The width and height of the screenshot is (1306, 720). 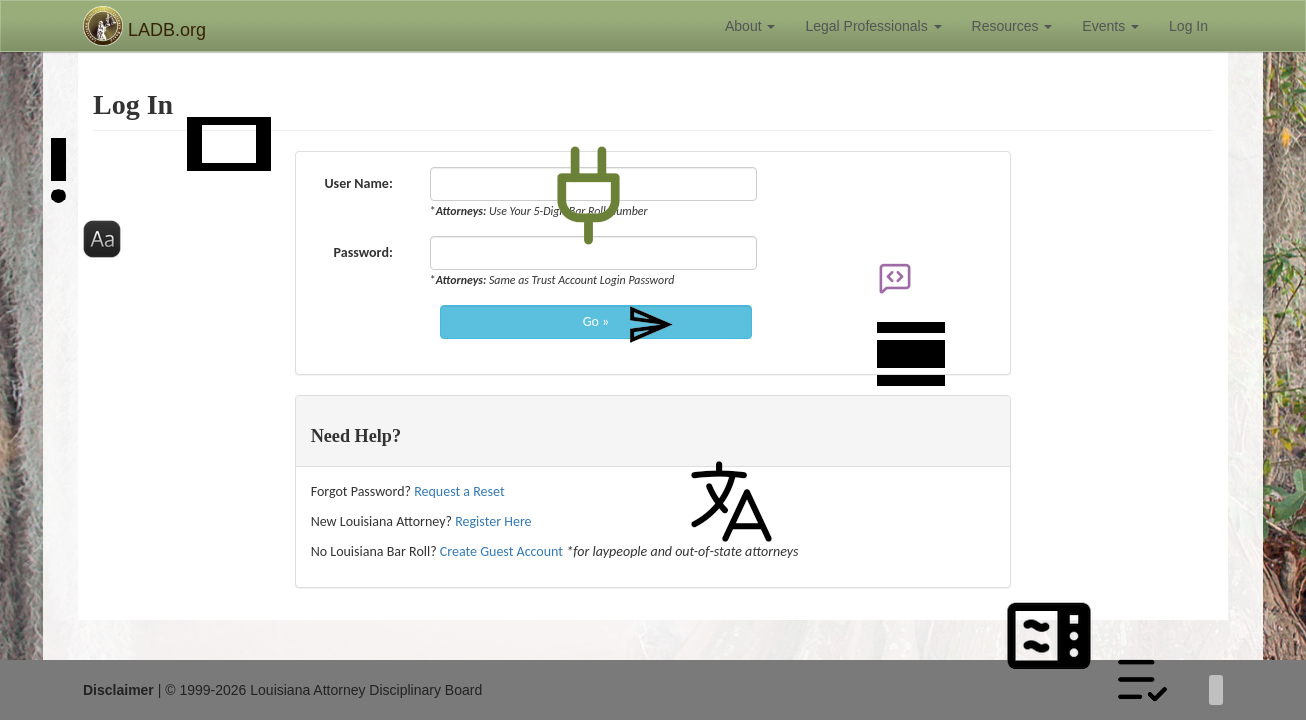 What do you see at coordinates (731, 501) in the screenshot?
I see `change language settings` at bounding box center [731, 501].